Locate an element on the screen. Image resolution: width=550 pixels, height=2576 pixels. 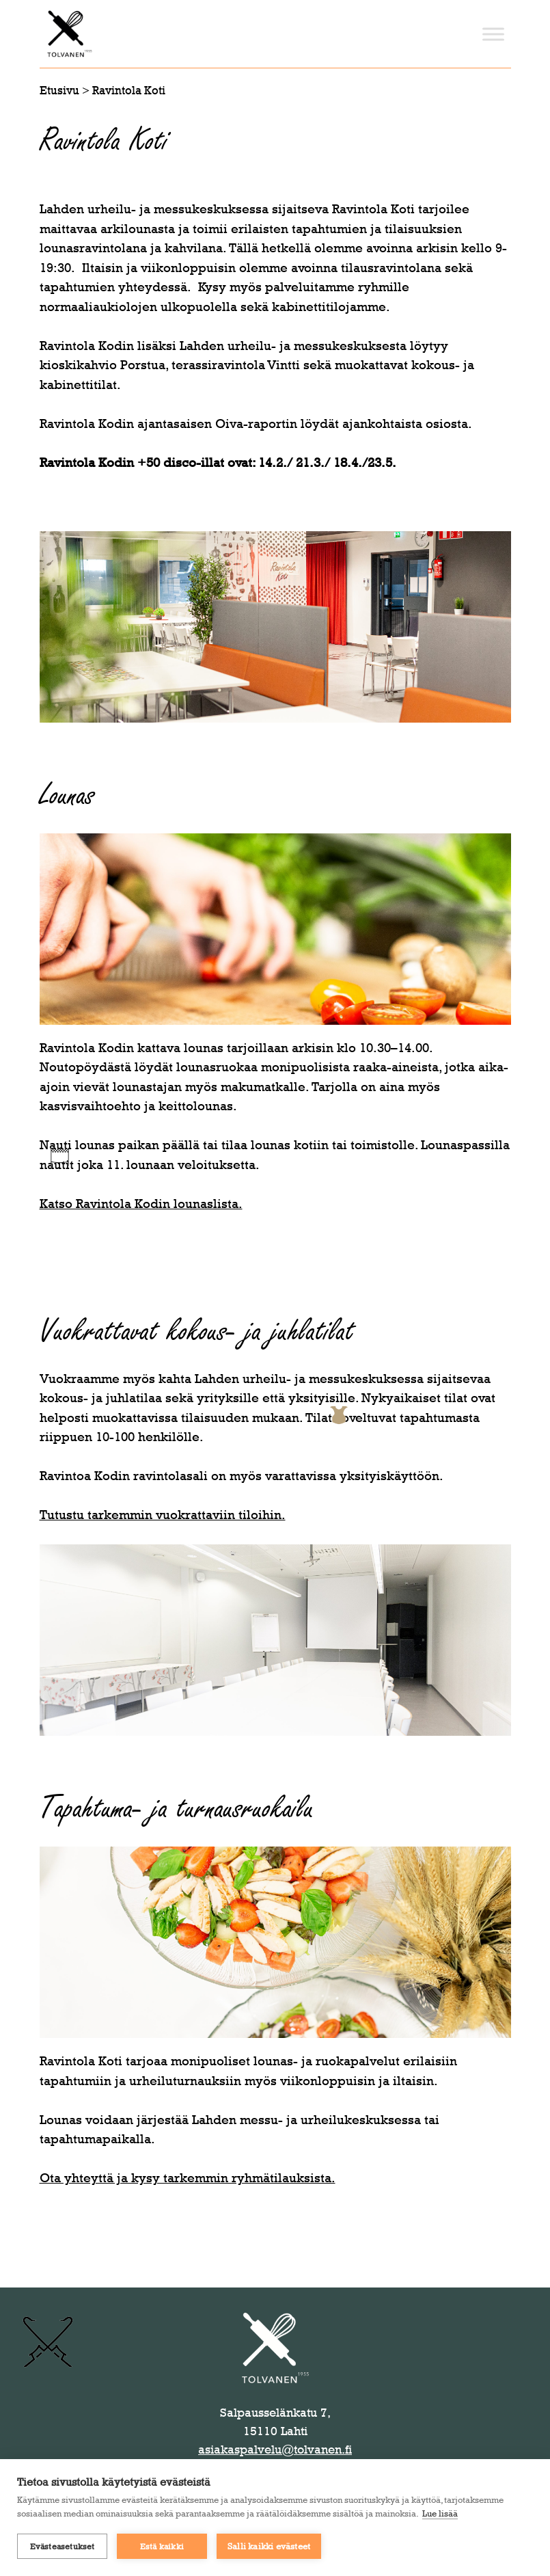
select hook swords as your weapon is located at coordinates (48, 2342).